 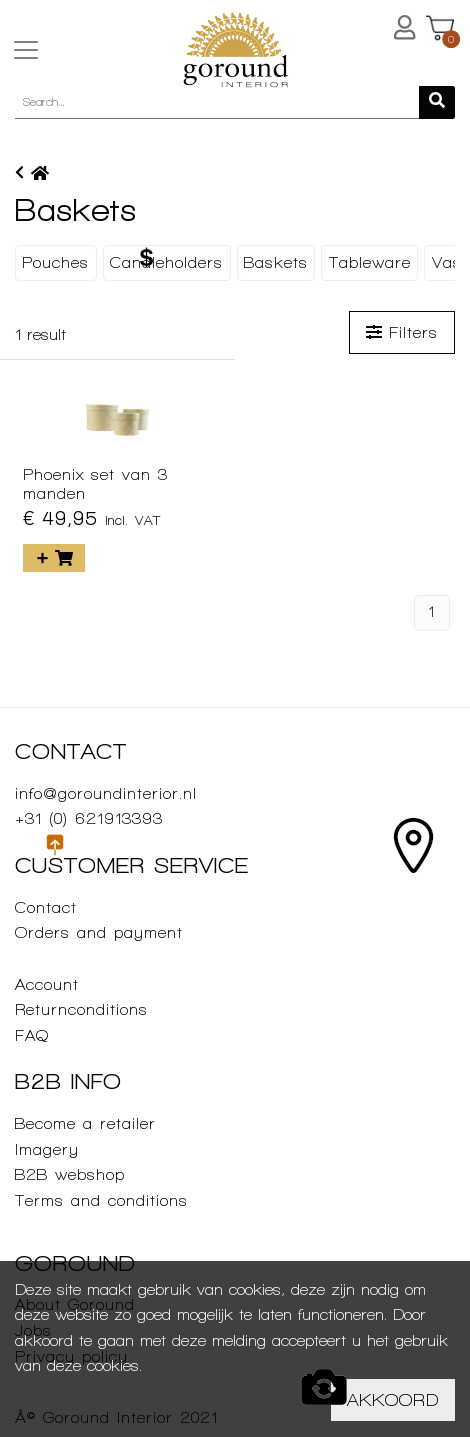 I want to click on upload or push content to a server, so click(x=55, y=845).